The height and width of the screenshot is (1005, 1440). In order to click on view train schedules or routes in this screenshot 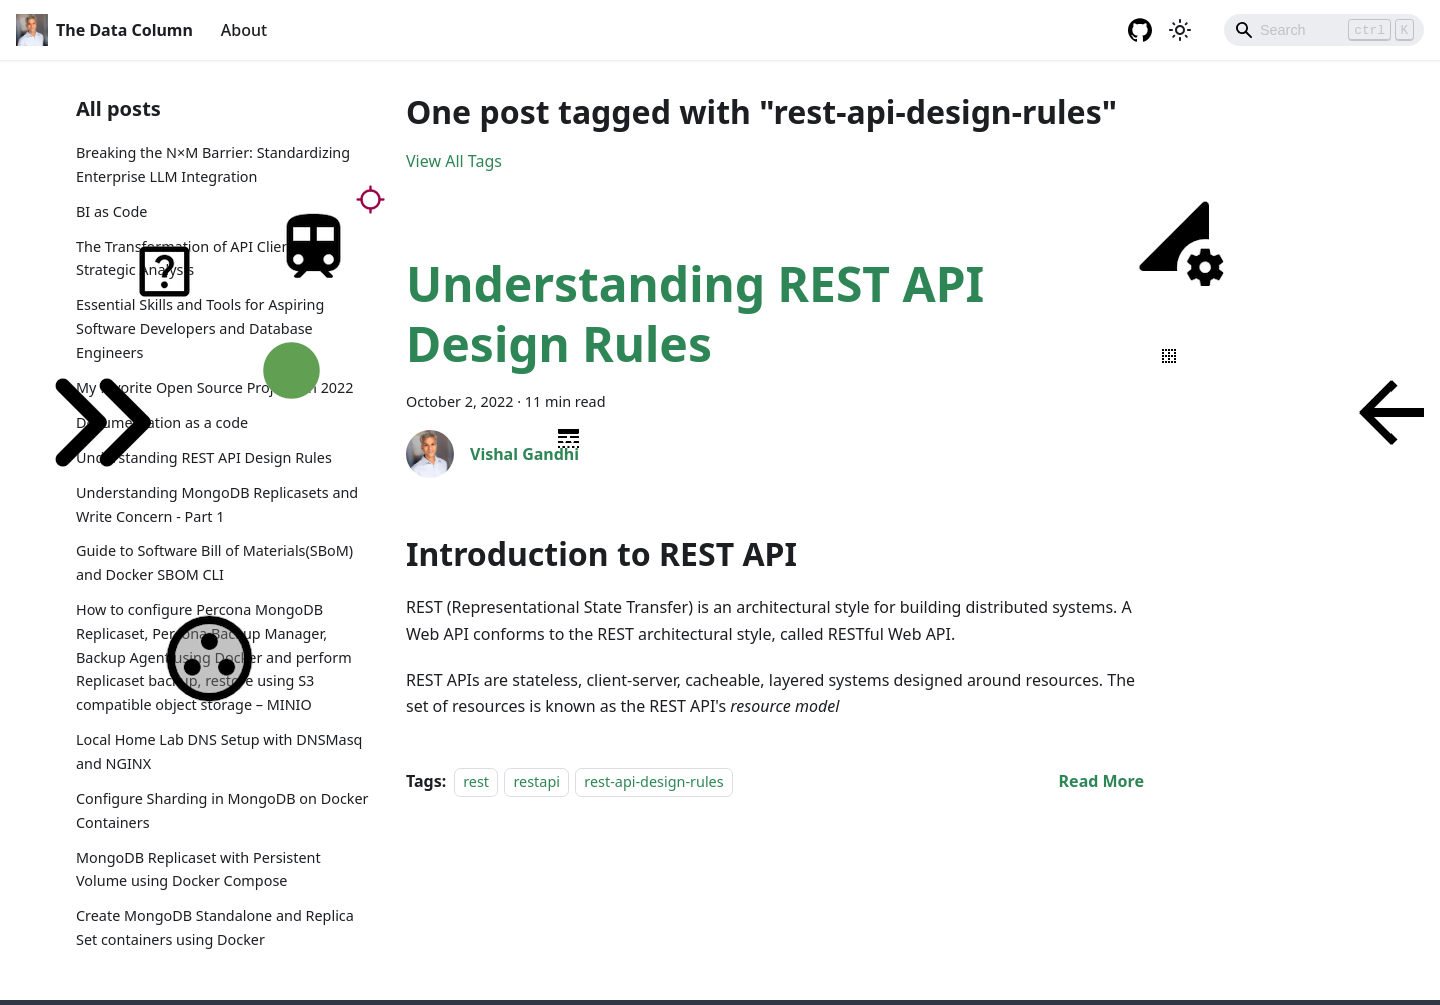, I will do `click(313, 247)`.